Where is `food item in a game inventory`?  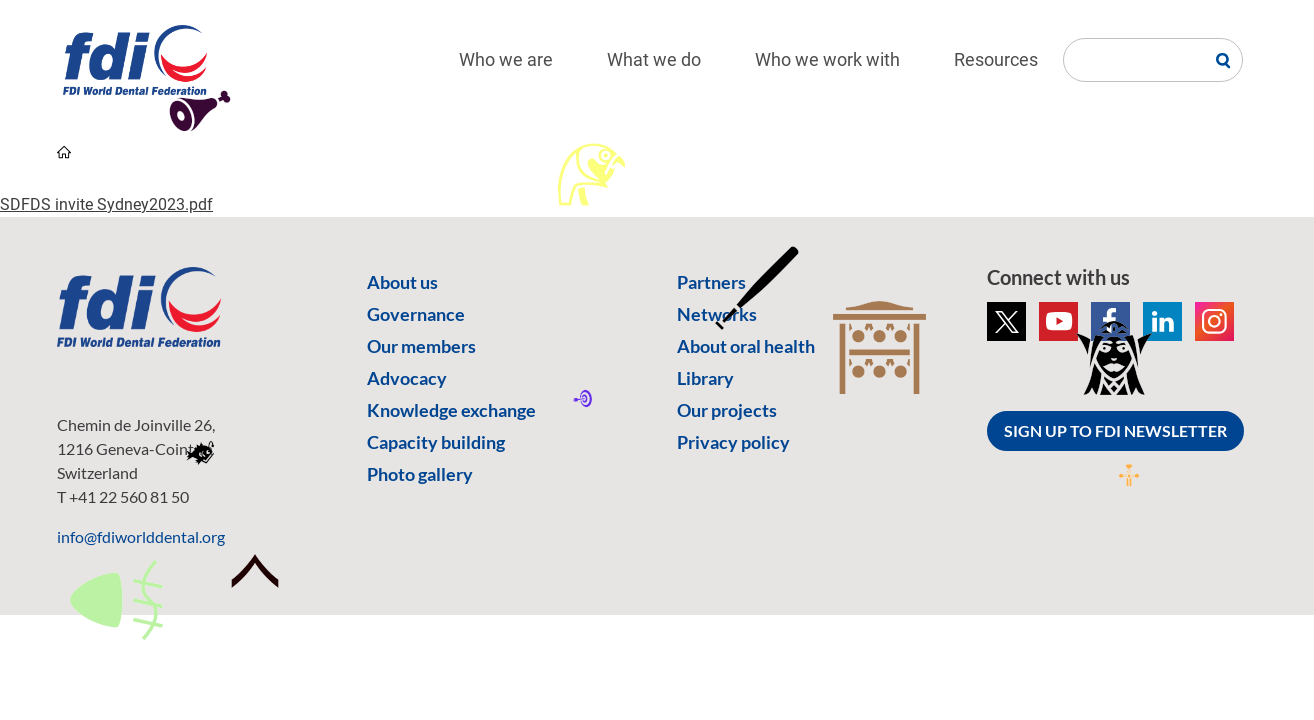 food item in a game inventory is located at coordinates (200, 111).